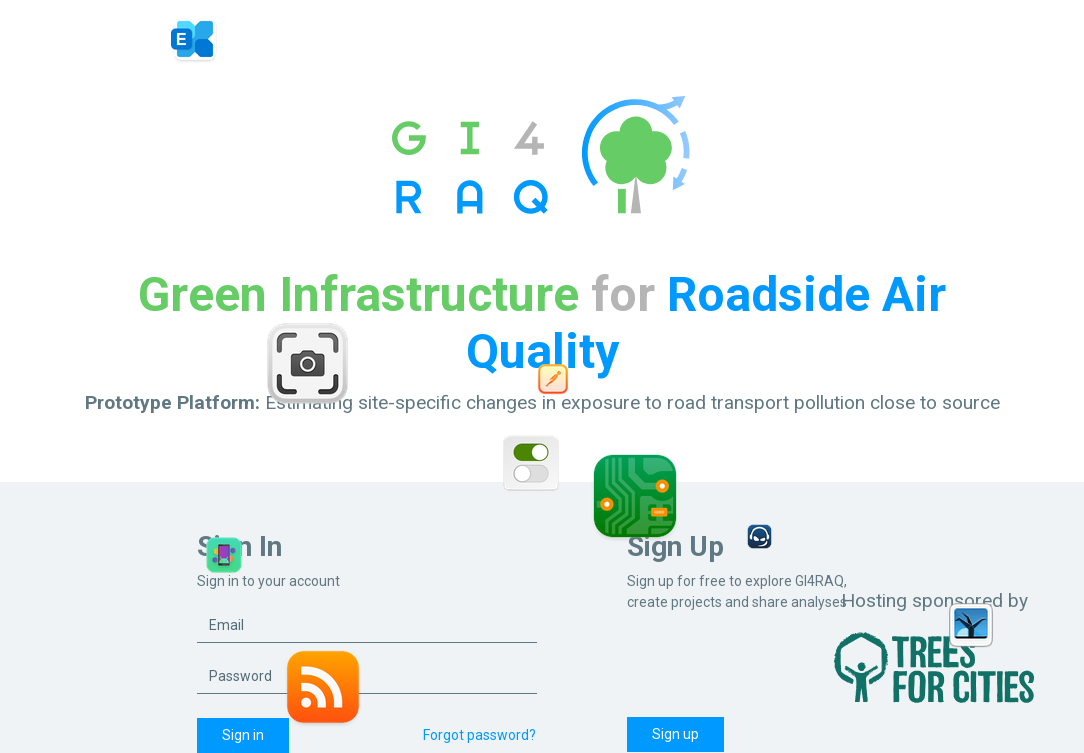 This screenshot has height=753, width=1084. Describe the element at coordinates (553, 379) in the screenshot. I see `open Postman API development app` at that location.